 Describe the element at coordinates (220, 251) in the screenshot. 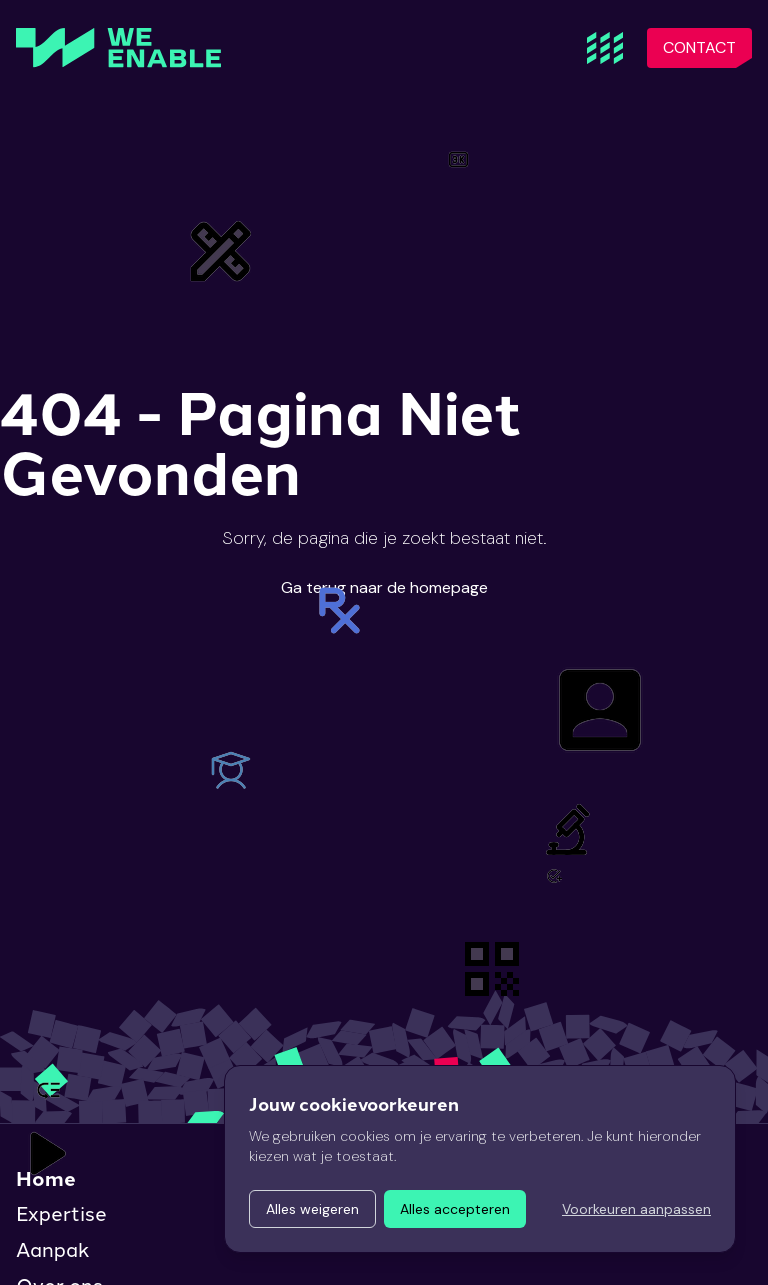

I see `access design tools or editing options` at that location.